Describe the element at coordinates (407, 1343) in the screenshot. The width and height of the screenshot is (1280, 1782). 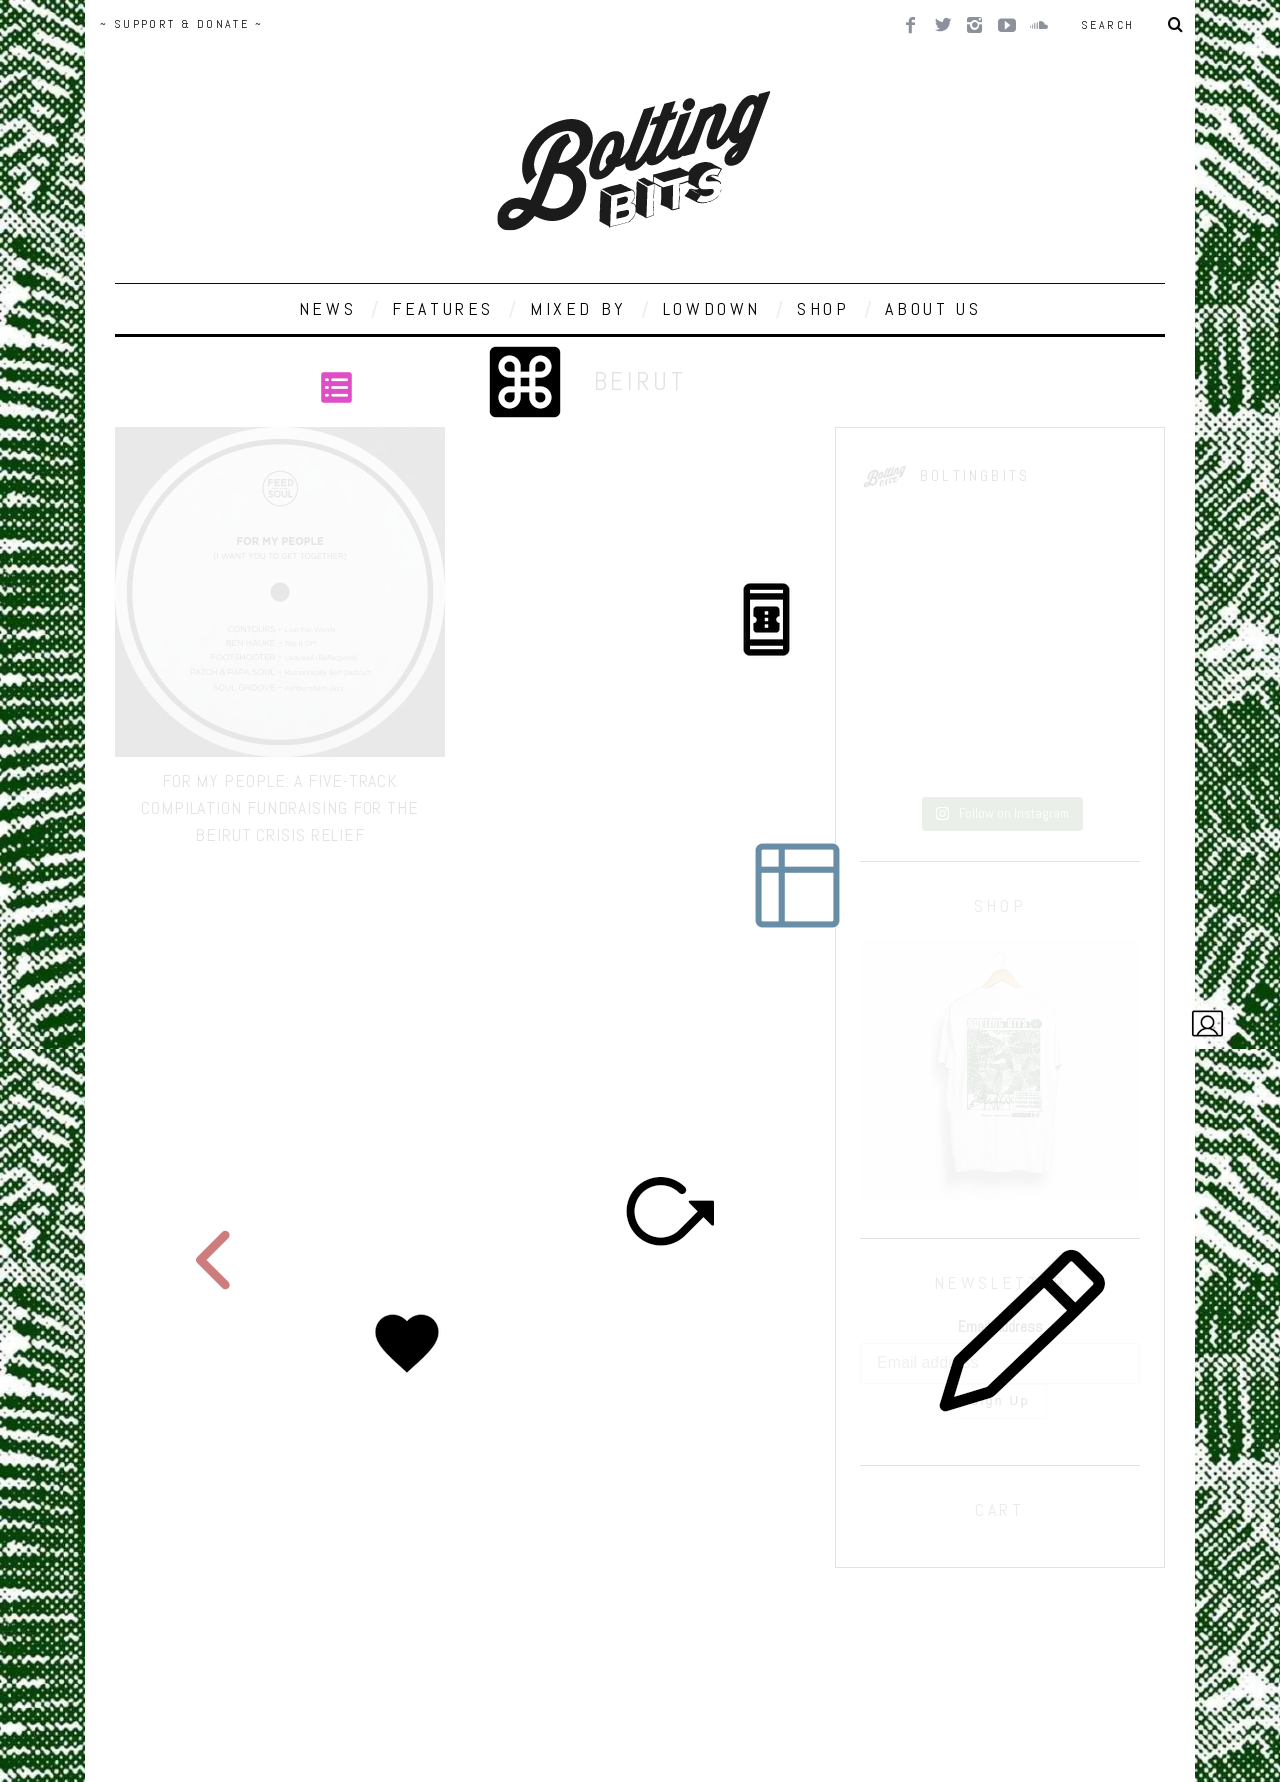
I see `add to favorites` at that location.